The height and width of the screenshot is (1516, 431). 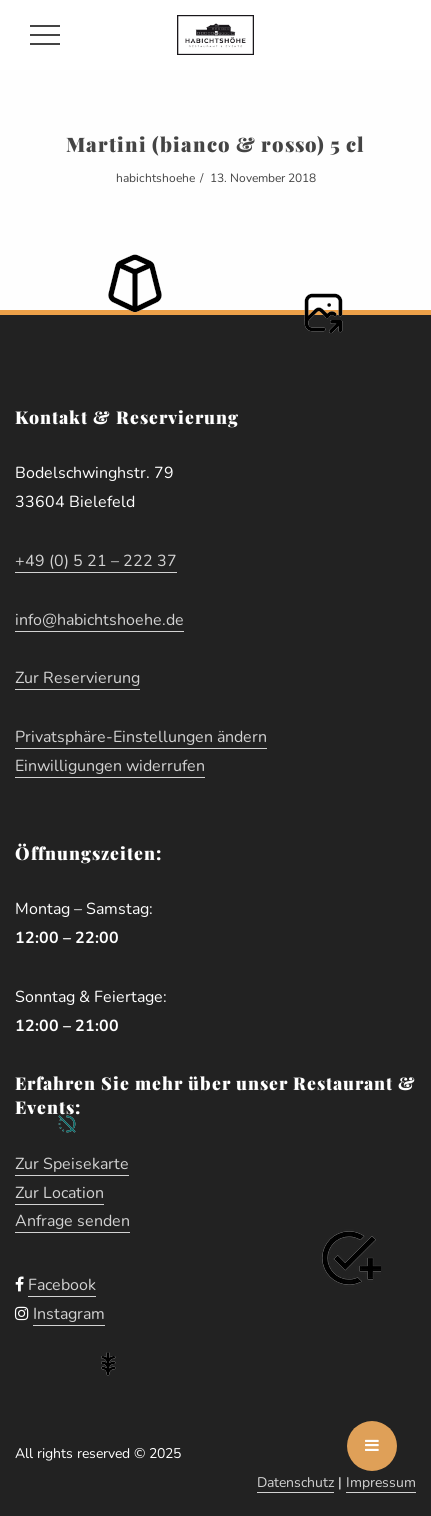 I want to click on timer or duration tracking disabled, so click(x=67, y=1124).